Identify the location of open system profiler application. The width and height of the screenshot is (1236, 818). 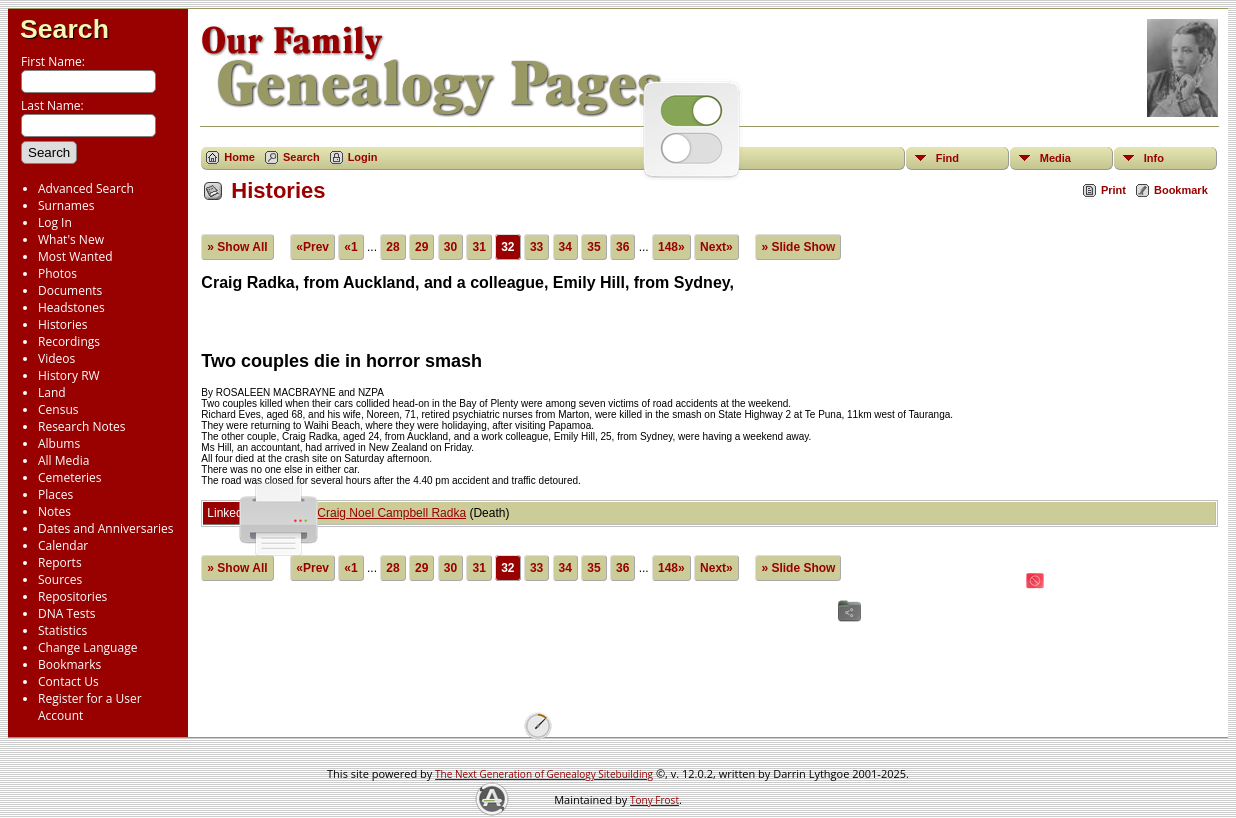
(538, 726).